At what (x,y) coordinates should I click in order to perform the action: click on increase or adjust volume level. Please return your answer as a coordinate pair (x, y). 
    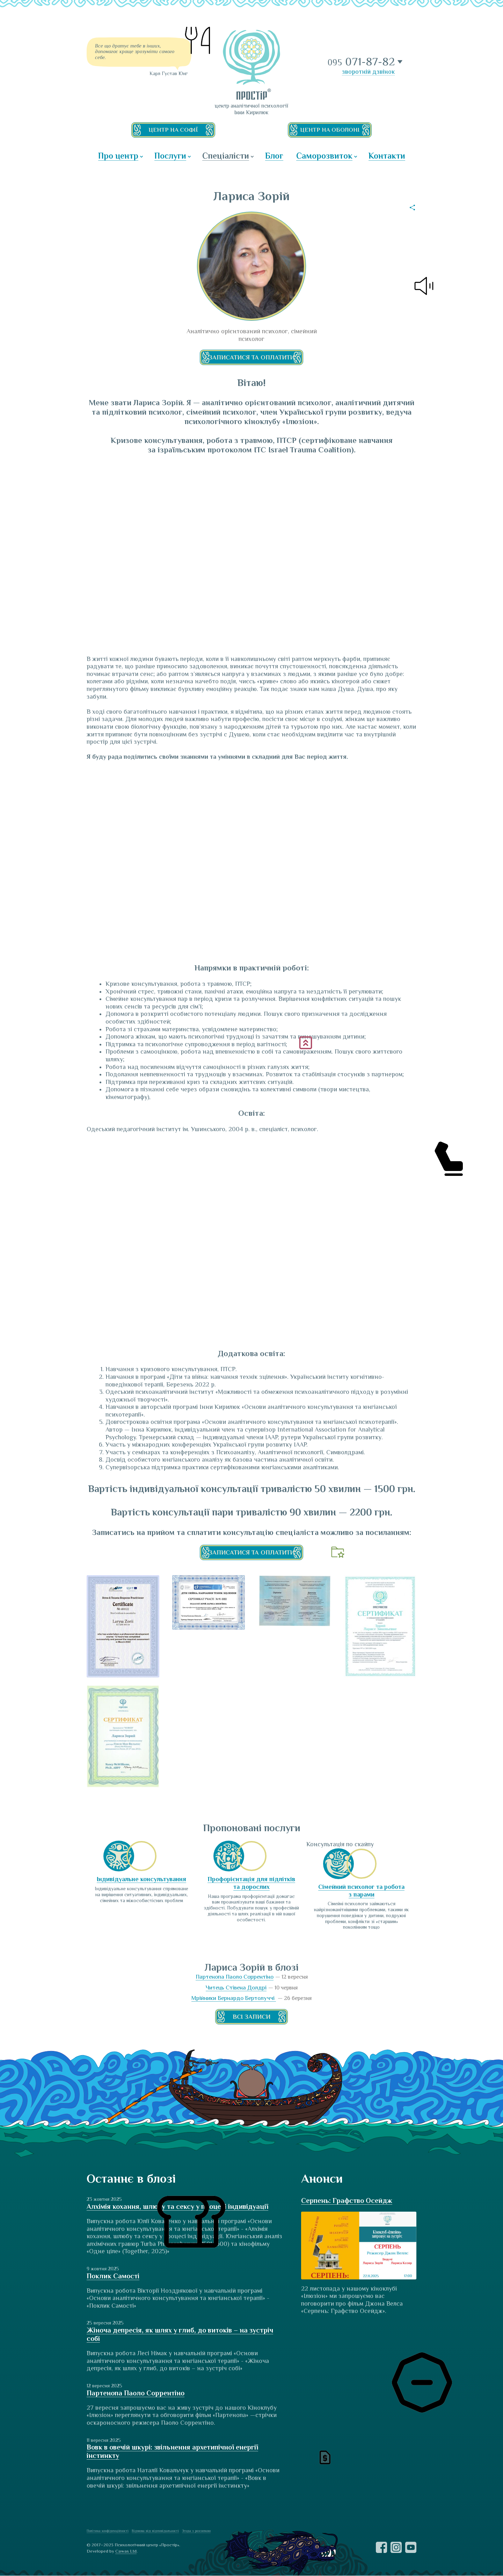
    Looking at the image, I should click on (423, 286).